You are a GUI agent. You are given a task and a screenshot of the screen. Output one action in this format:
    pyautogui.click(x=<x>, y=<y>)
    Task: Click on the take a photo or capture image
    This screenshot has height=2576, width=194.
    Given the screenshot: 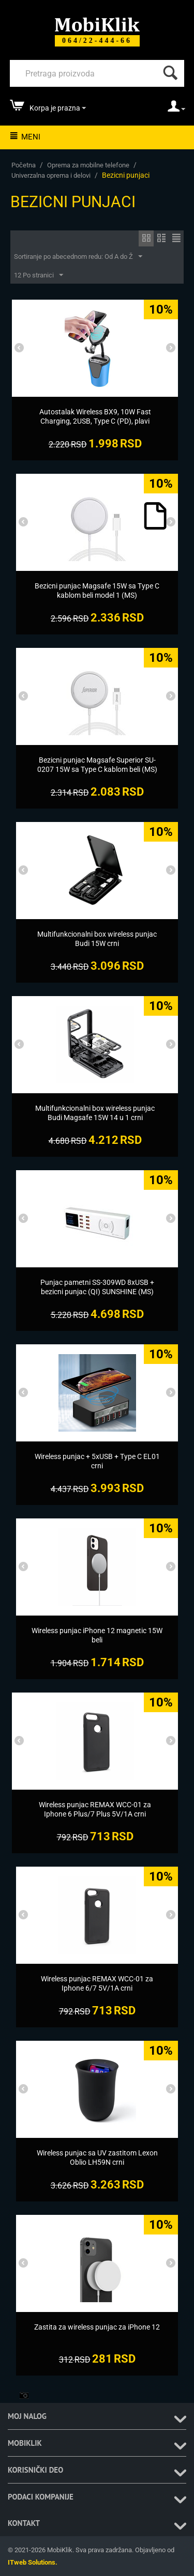 What is the action you would take?
    pyautogui.click(x=24, y=2395)
    